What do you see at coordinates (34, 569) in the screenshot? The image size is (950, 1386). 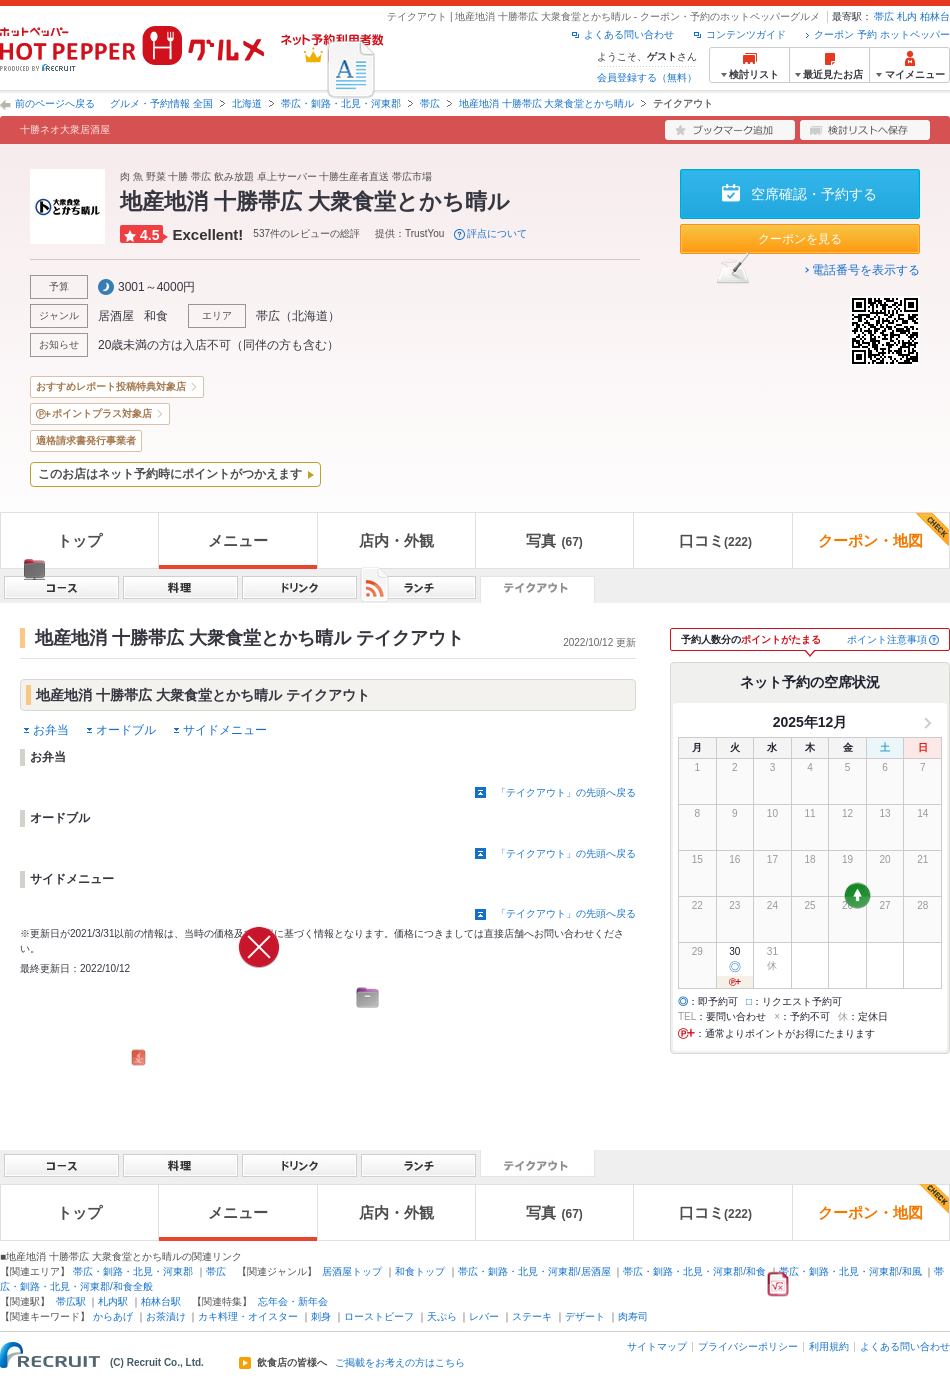 I see `access a remote or network folder` at bounding box center [34, 569].